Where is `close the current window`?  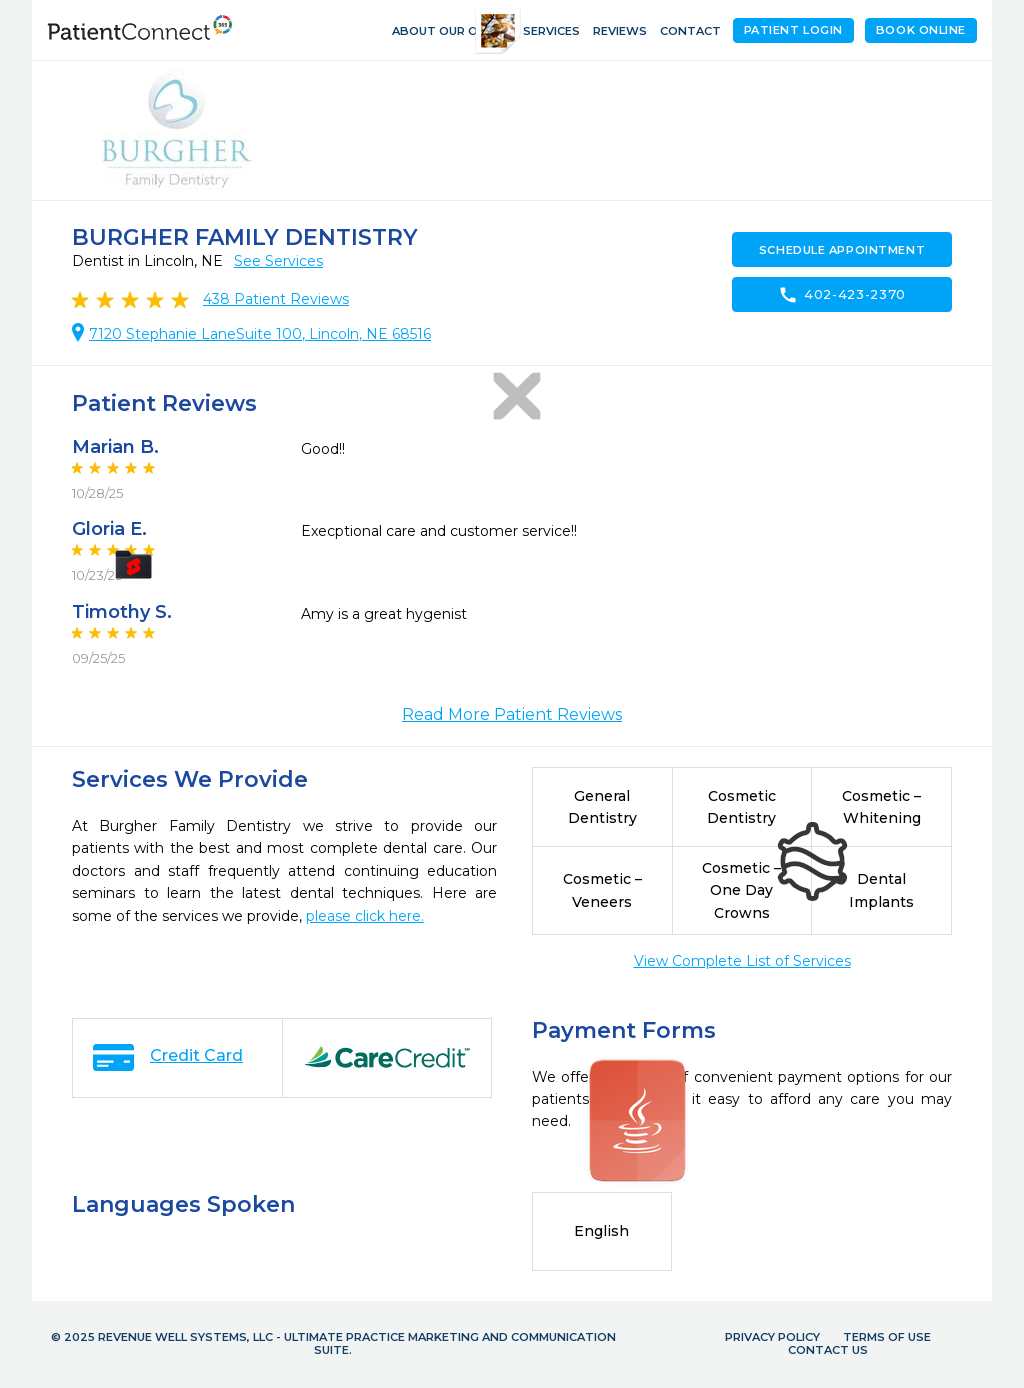 close the current window is located at coordinates (517, 396).